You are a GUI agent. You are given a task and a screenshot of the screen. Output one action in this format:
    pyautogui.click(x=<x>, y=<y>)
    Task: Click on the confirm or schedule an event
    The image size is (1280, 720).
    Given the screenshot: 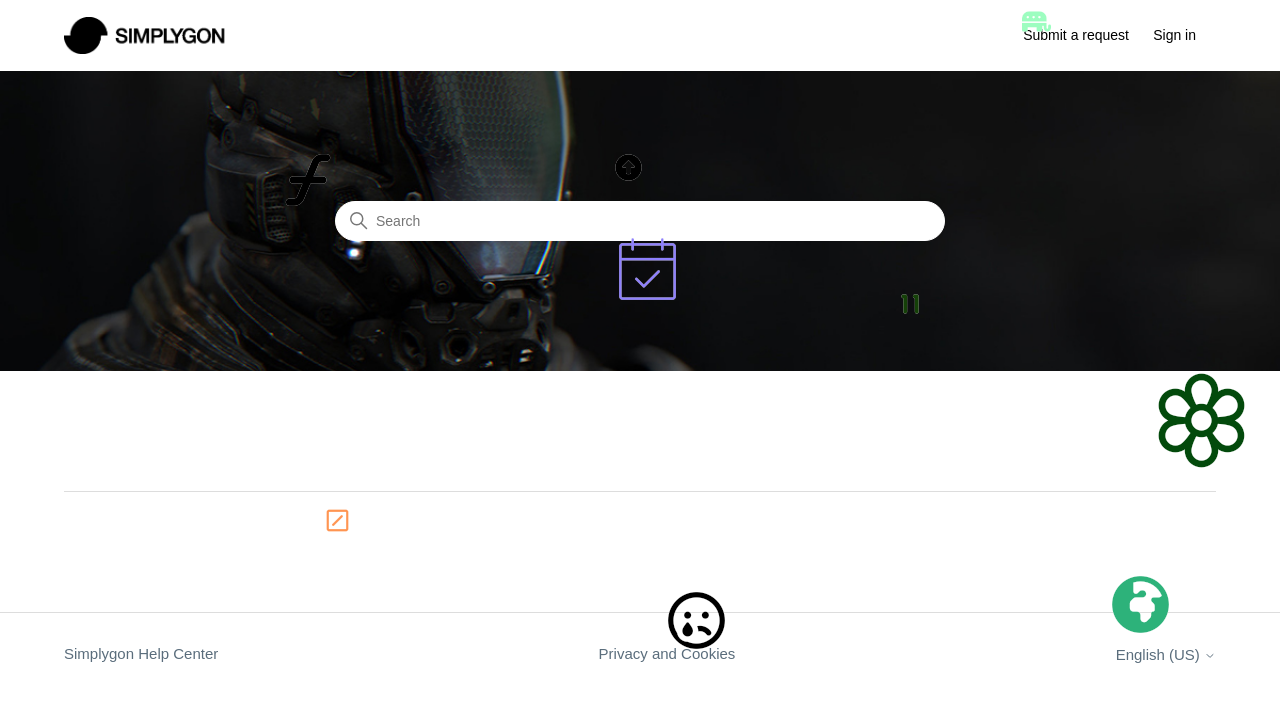 What is the action you would take?
    pyautogui.click(x=647, y=271)
    